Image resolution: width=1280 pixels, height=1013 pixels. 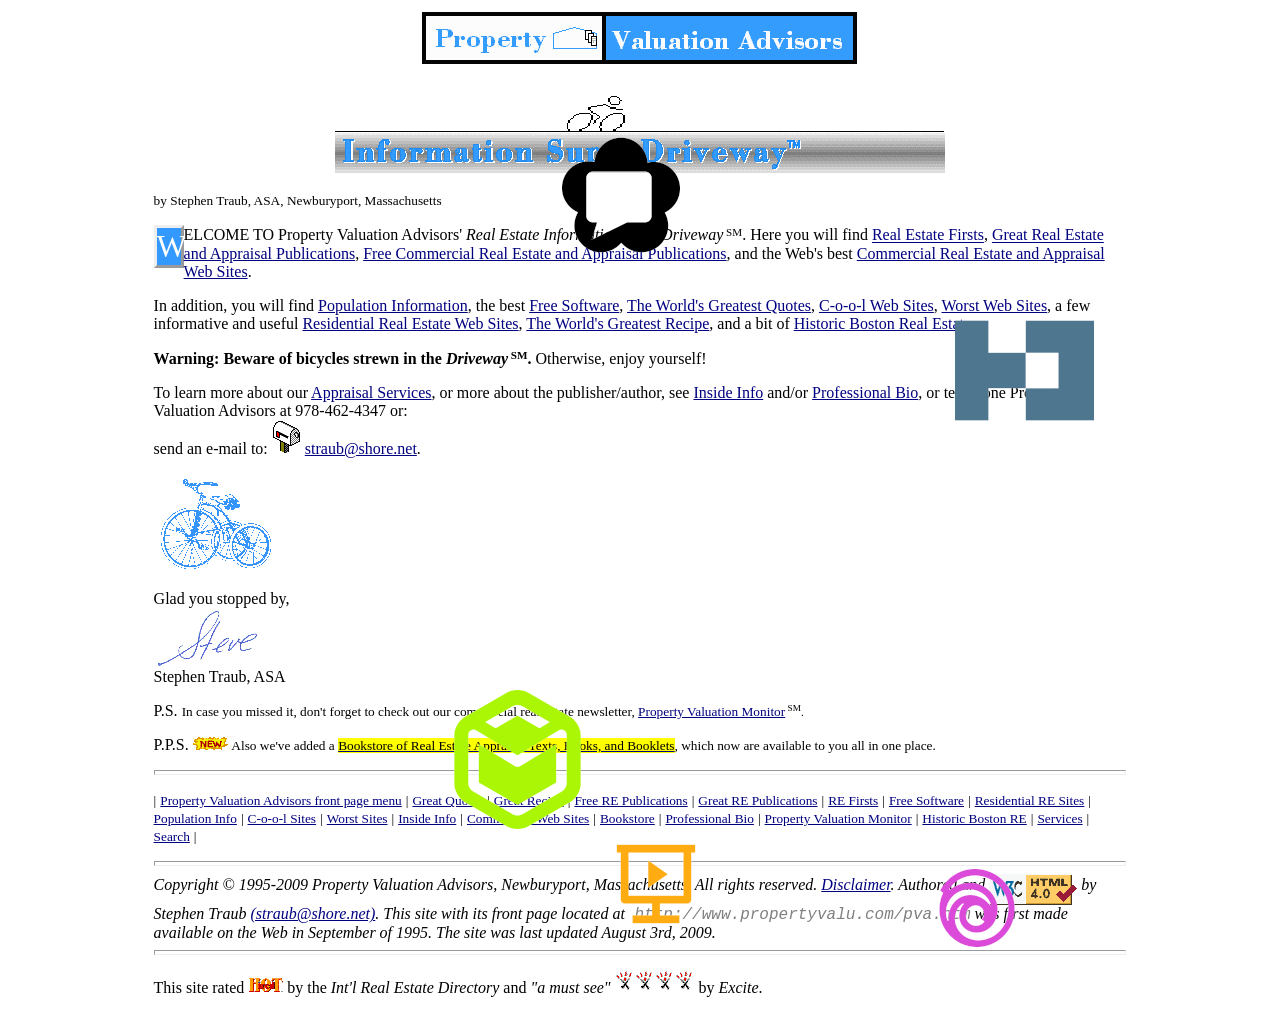 What do you see at coordinates (977, 908) in the screenshot?
I see `open Ubisoft app or game launcher` at bounding box center [977, 908].